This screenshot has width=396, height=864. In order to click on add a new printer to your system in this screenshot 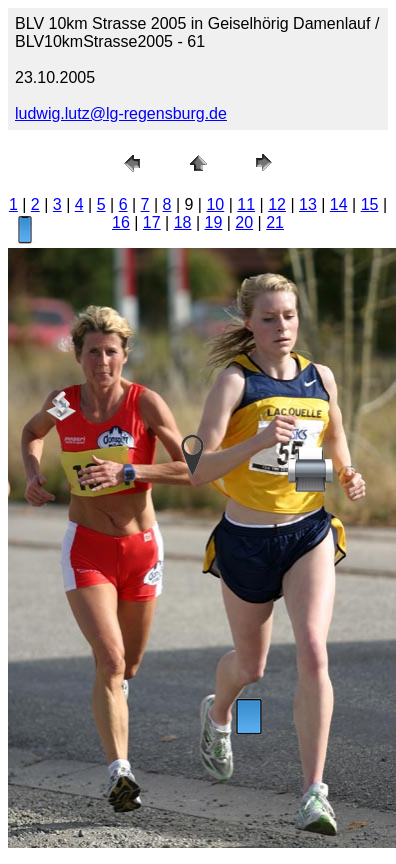, I will do `click(310, 469)`.